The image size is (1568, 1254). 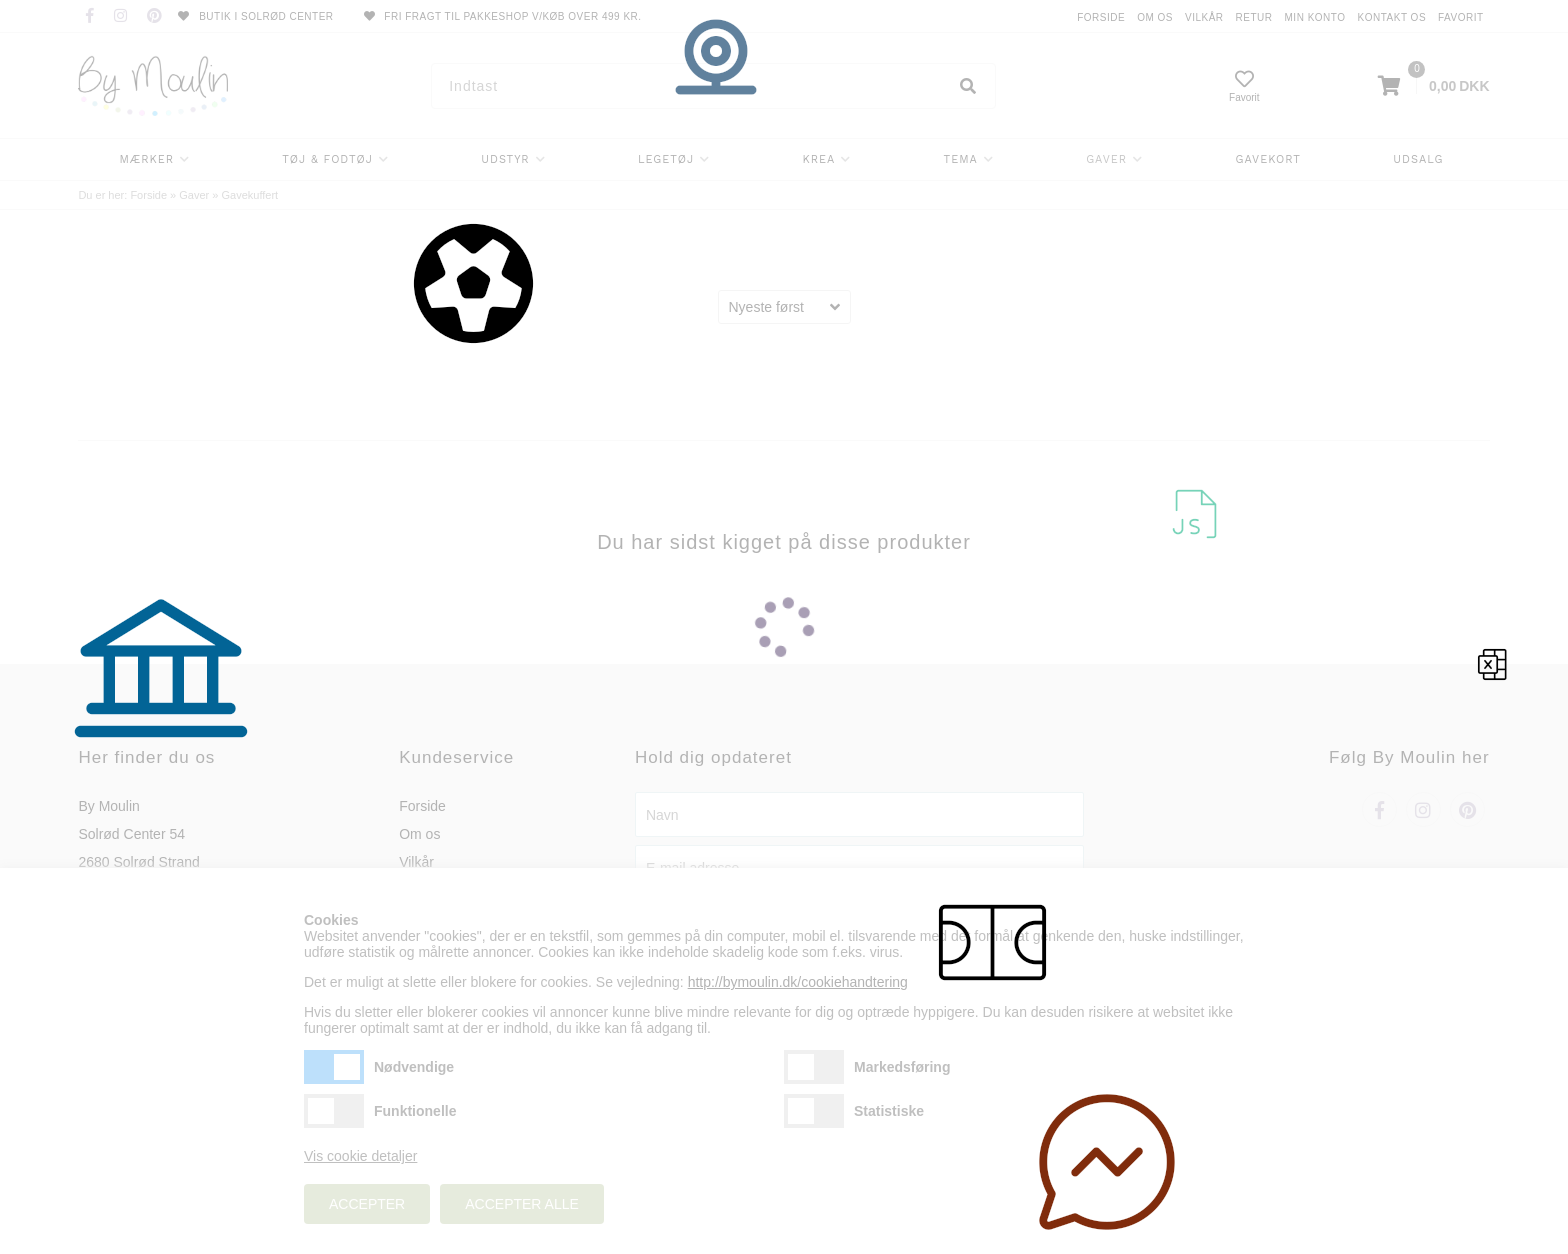 What do you see at coordinates (1107, 1162) in the screenshot?
I see `open Facebook Messenger` at bounding box center [1107, 1162].